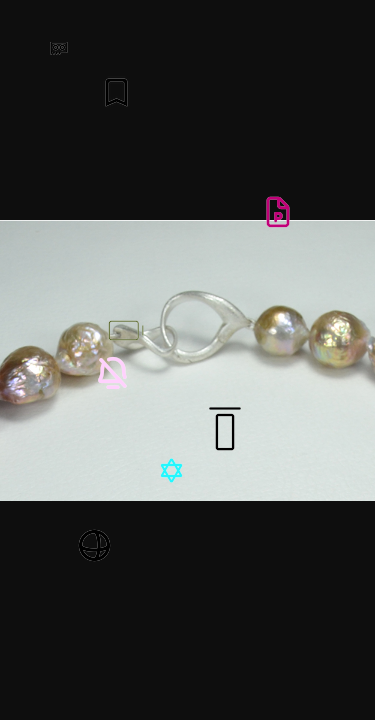 This screenshot has width=375, height=720. Describe the element at coordinates (59, 48) in the screenshot. I see `view graphics card information` at that location.